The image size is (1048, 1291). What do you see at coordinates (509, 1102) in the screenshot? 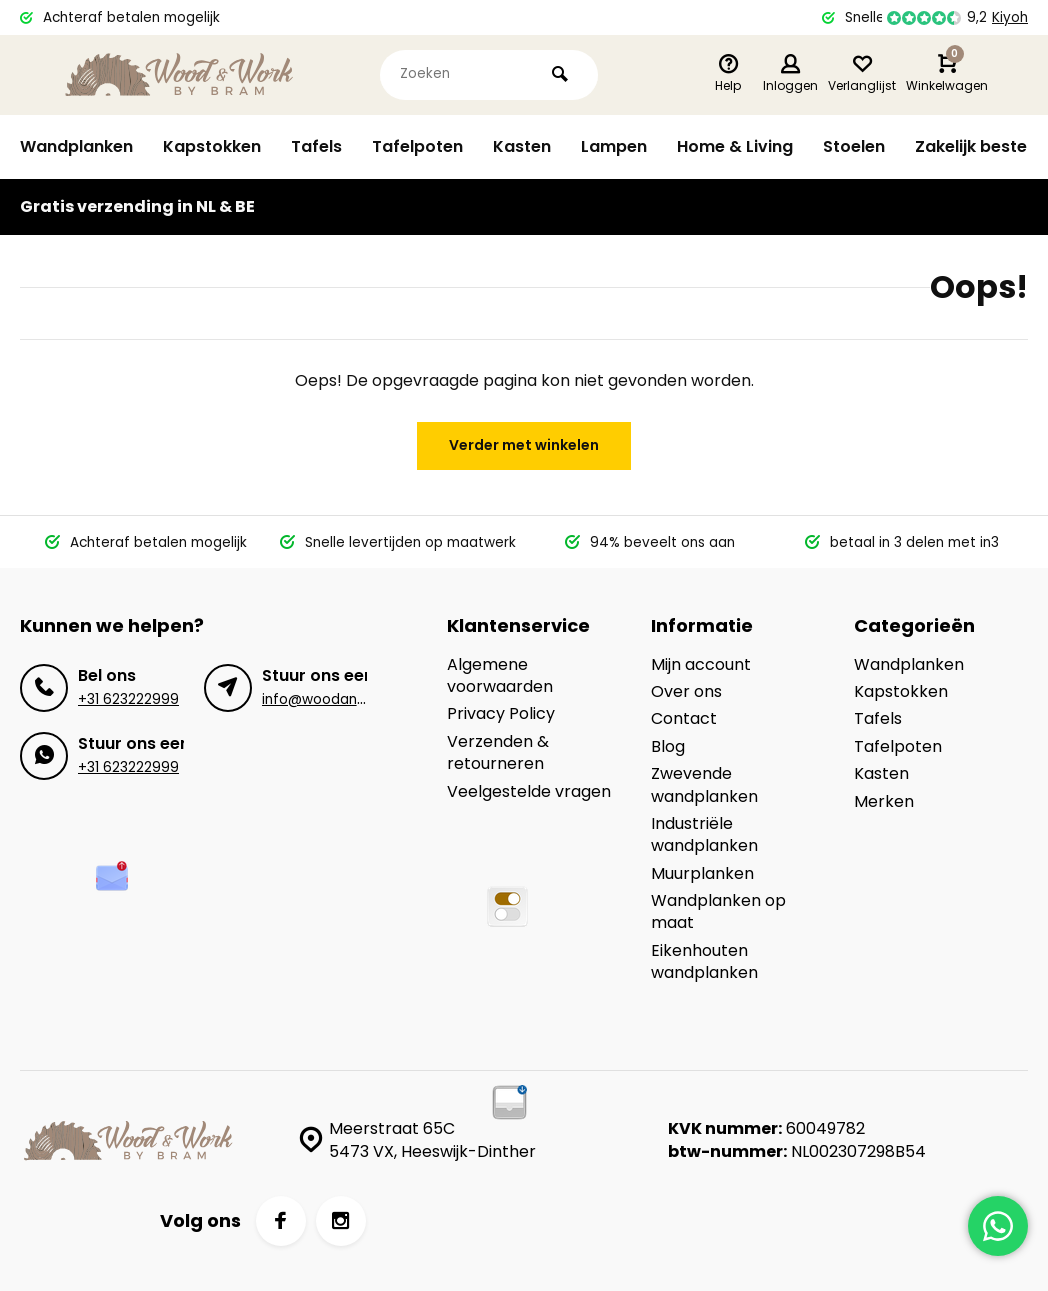
I see `open your email inbox` at bounding box center [509, 1102].